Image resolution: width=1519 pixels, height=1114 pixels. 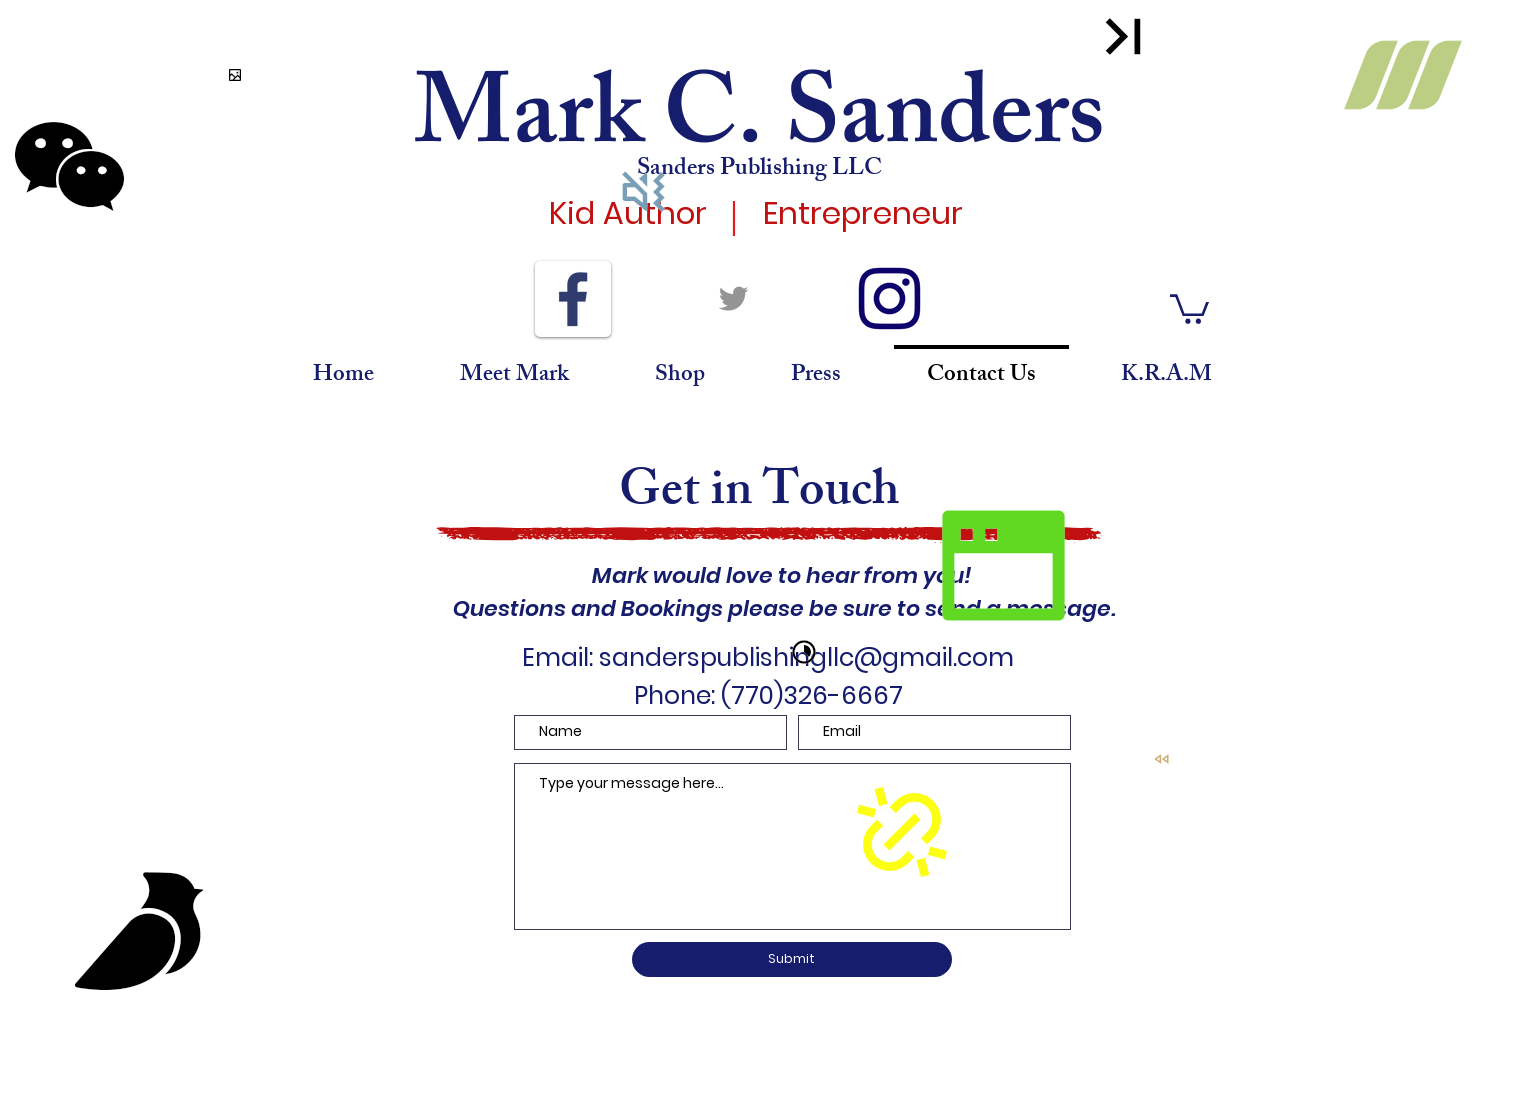 What do you see at coordinates (1162, 759) in the screenshot?
I see `rewind or skip backward in media playback` at bounding box center [1162, 759].